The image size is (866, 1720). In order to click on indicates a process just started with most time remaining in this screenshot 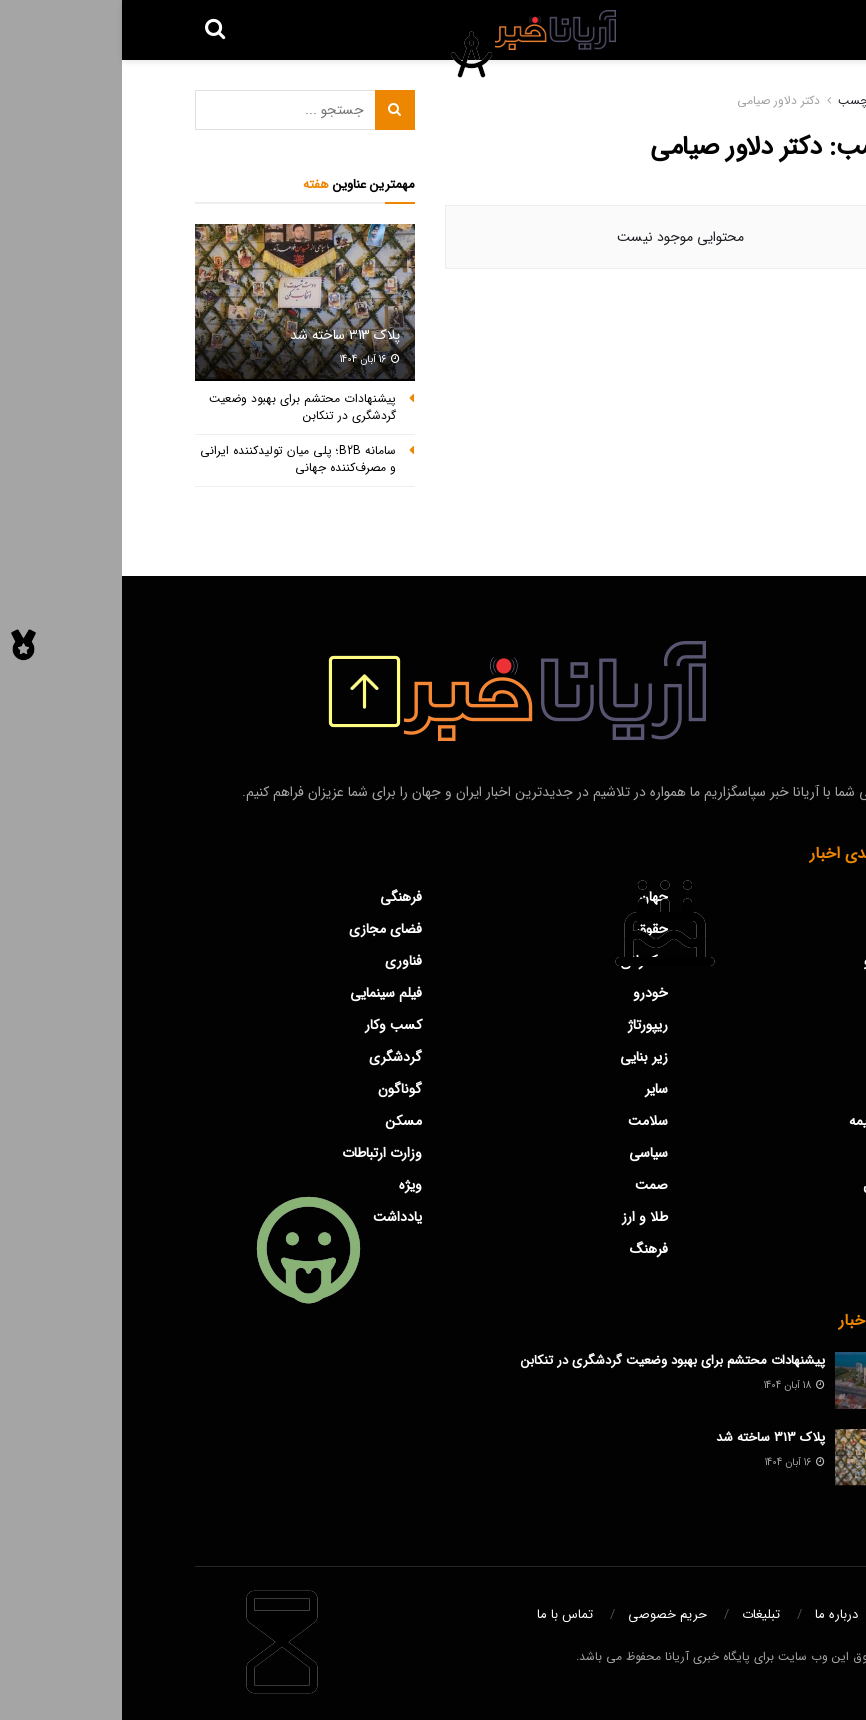, I will do `click(282, 1642)`.